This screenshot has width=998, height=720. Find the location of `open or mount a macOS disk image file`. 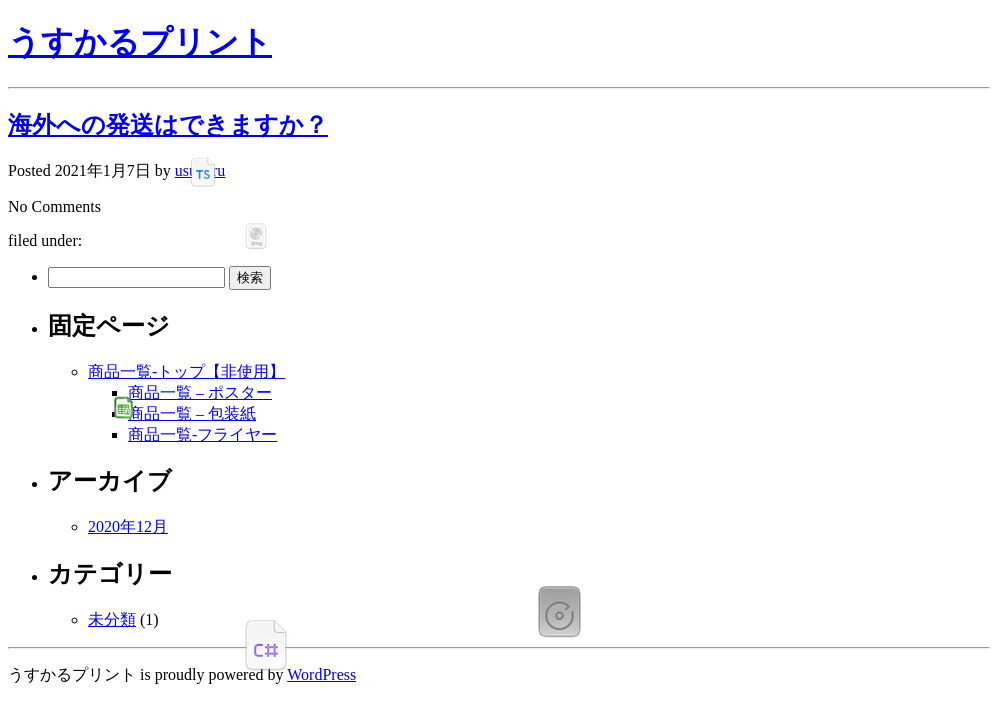

open or mount a macOS disk image file is located at coordinates (256, 236).